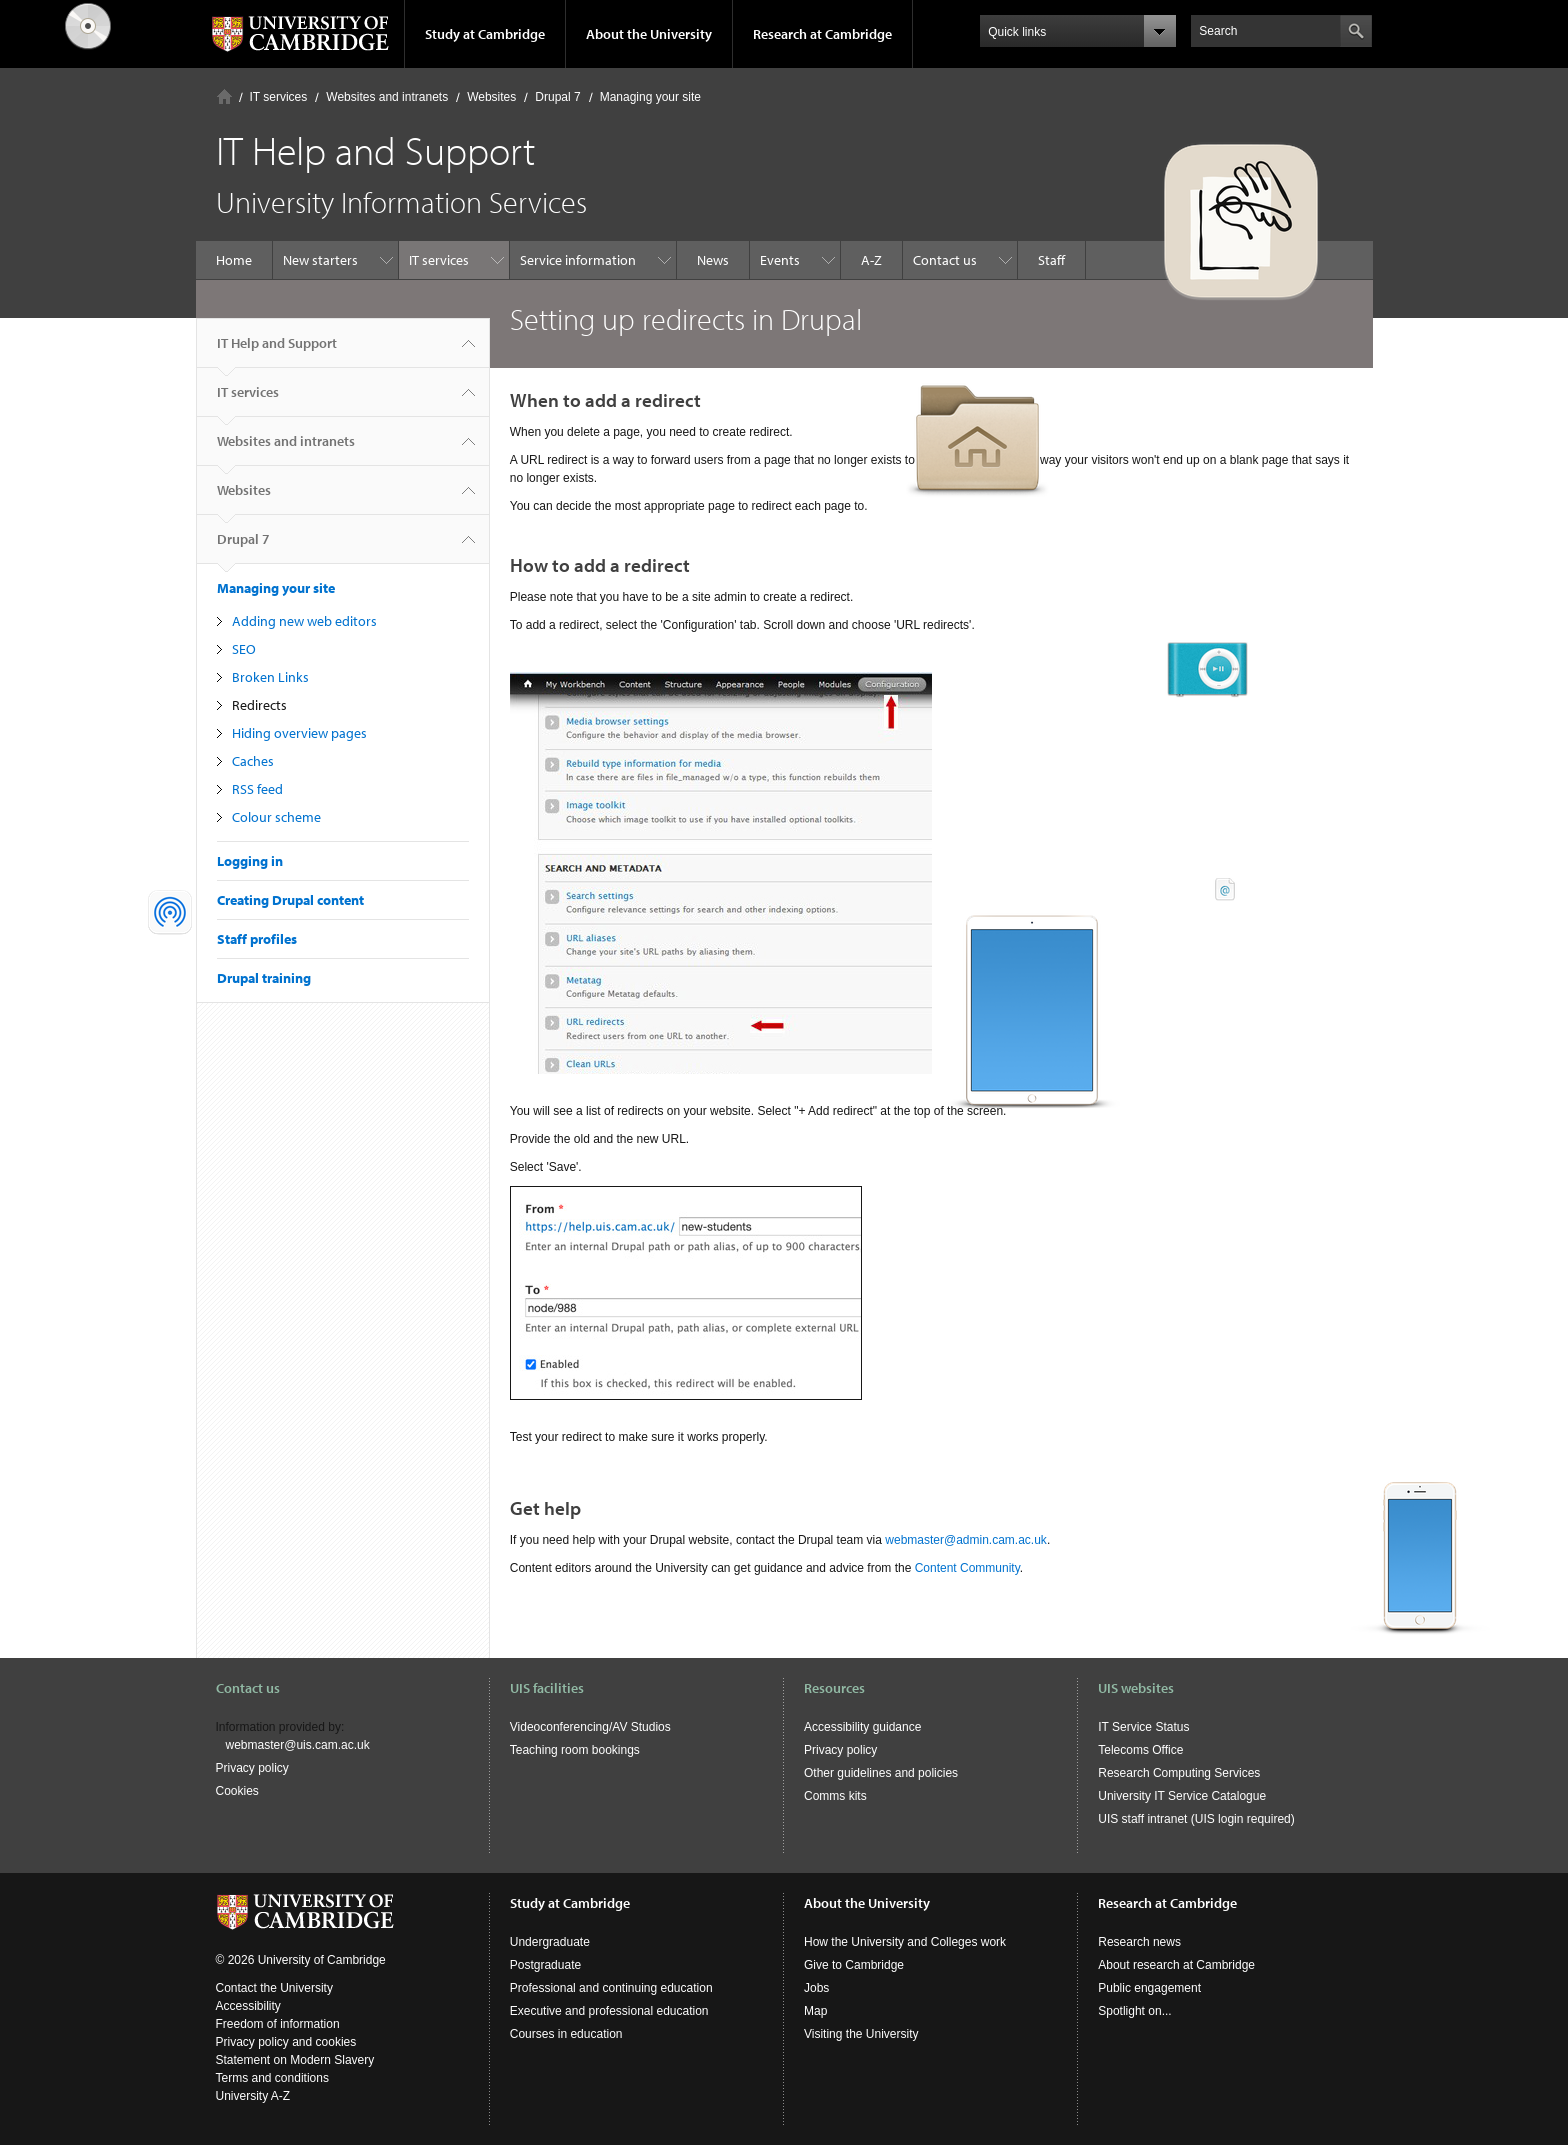  What do you see at coordinates (1207, 654) in the screenshot?
I see `iPod shuffle device connected` at bounding box center [1207, 654].